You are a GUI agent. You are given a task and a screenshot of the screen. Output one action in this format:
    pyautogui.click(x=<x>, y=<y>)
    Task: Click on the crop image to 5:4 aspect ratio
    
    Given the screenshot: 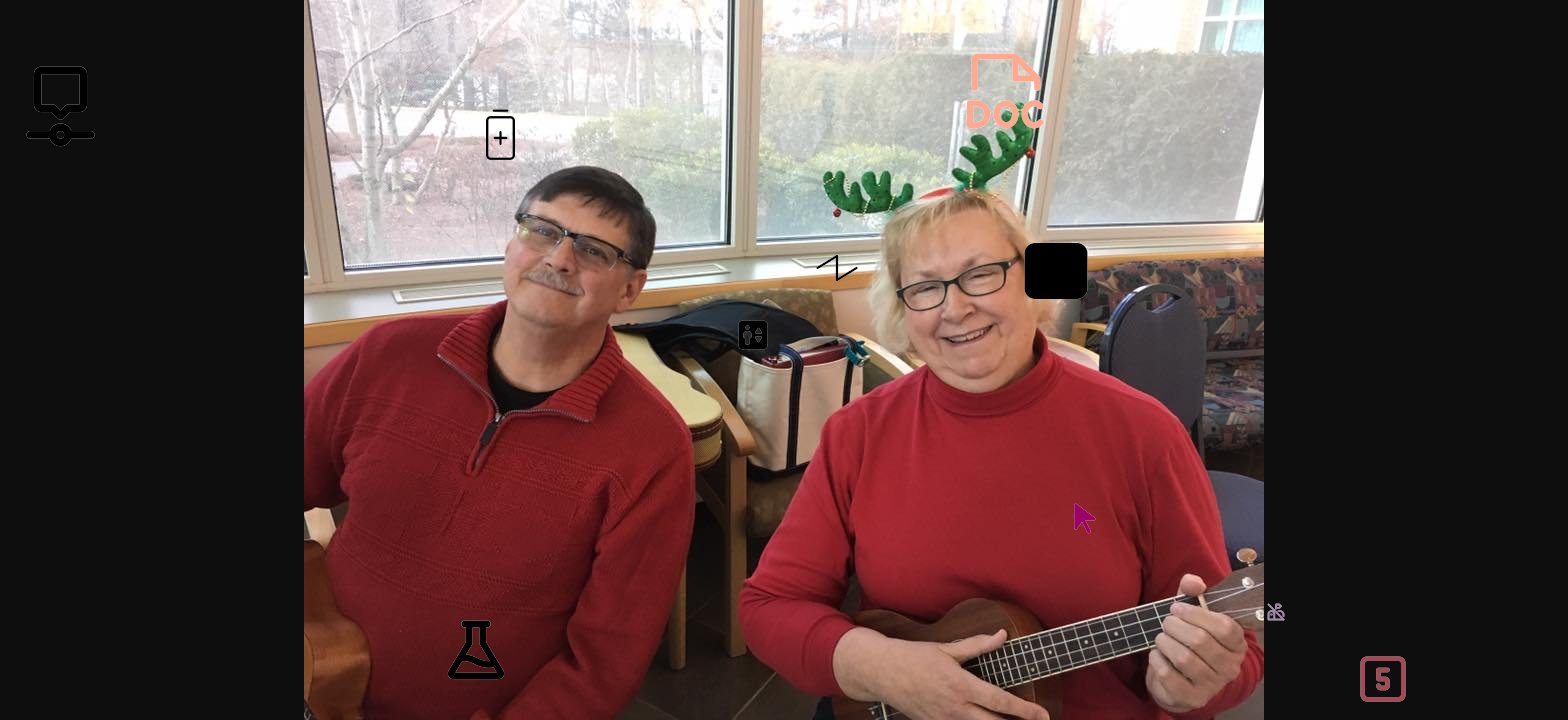 What is the action you would take?
    pyautogui.click(x=1056, y=271)
    